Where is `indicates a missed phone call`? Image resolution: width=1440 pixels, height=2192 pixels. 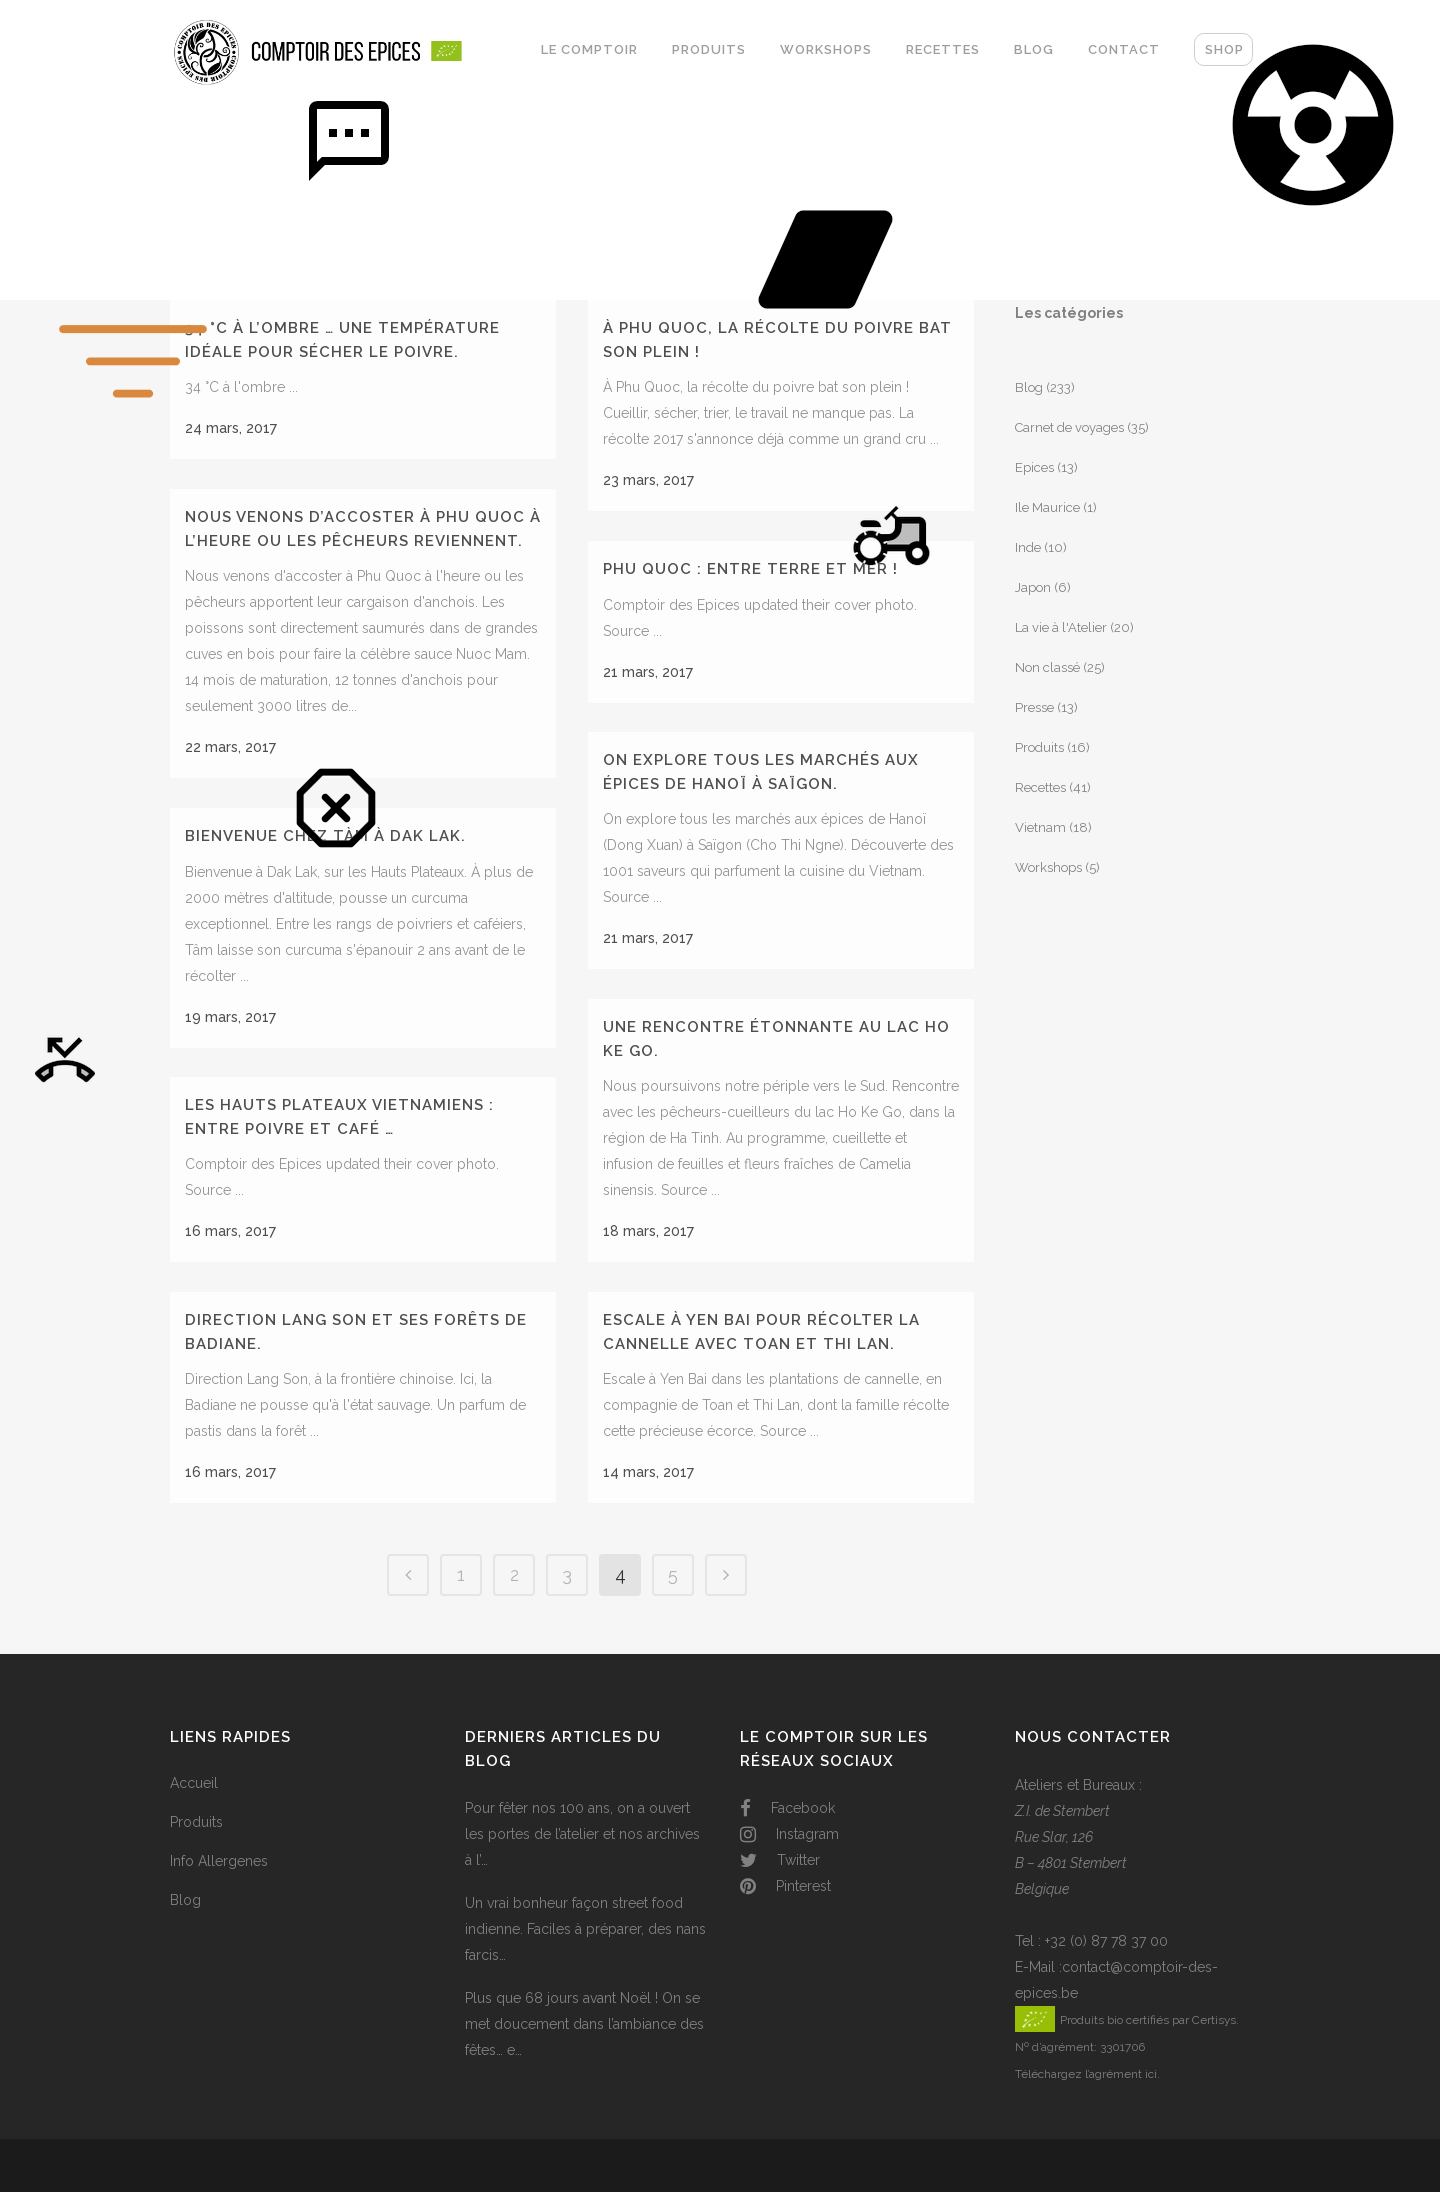 indicates a missed phone call is located at coordinates (65, 1060).